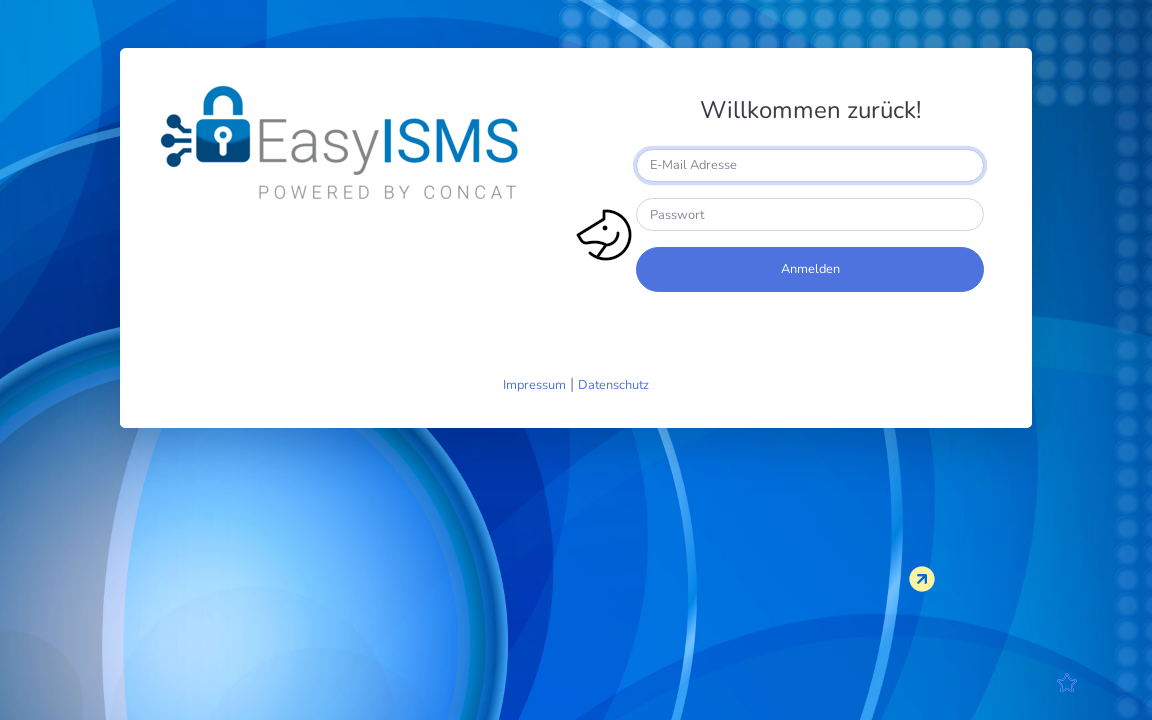  I want to click on access equestrian or horse-related features, so click(606, 235).